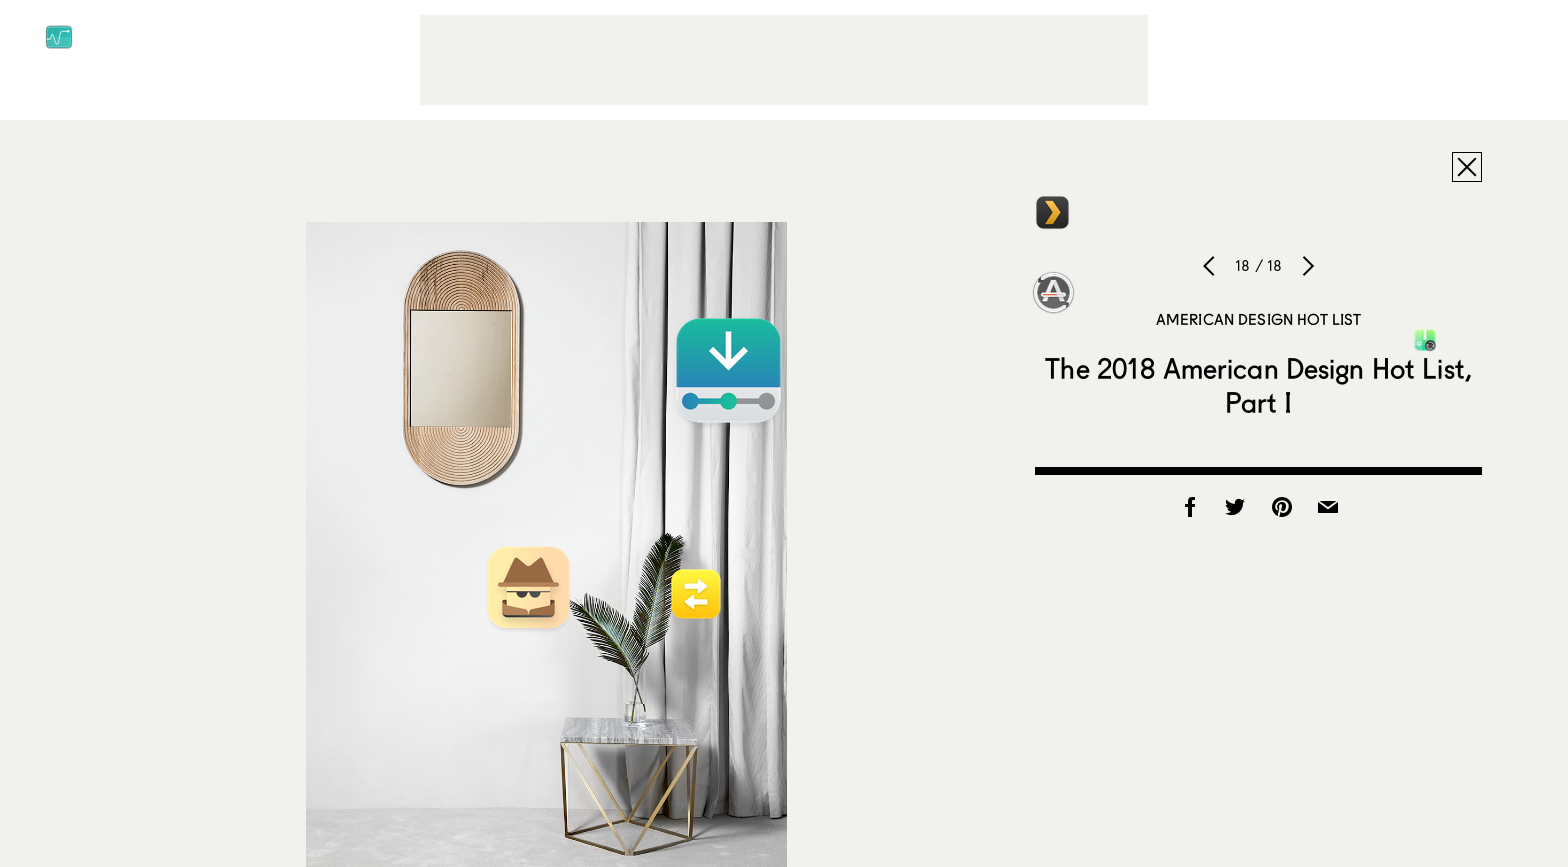 Image resolution: width=1568 pixels, height=867 pixels. Describe the element at coordinates (728, 370) in the screenshot. I see `open the ubiquity installer application` at that location.